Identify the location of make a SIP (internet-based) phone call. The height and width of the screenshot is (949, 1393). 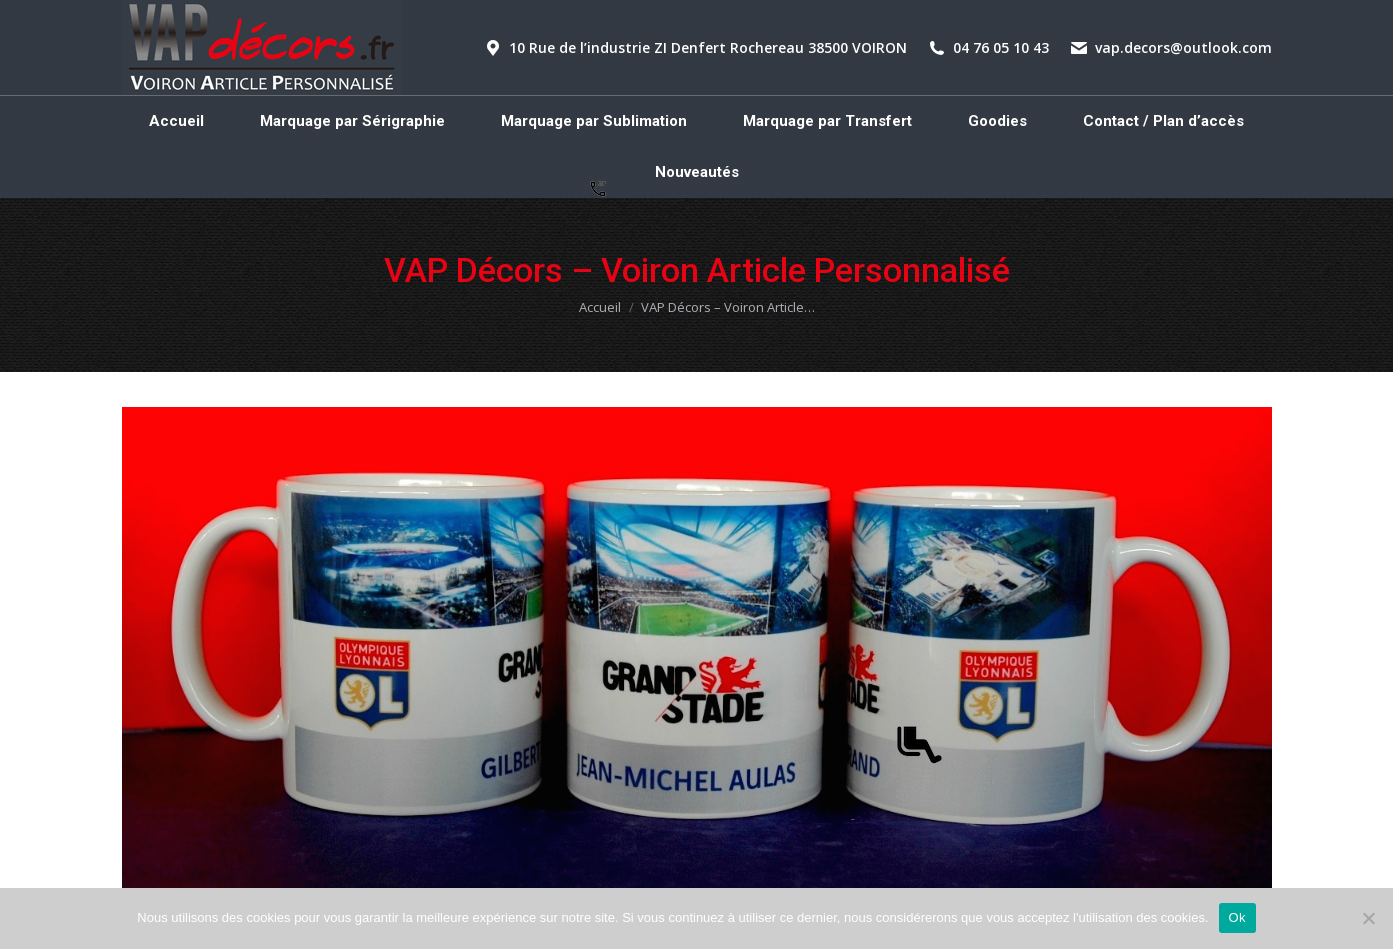
(598, 189).